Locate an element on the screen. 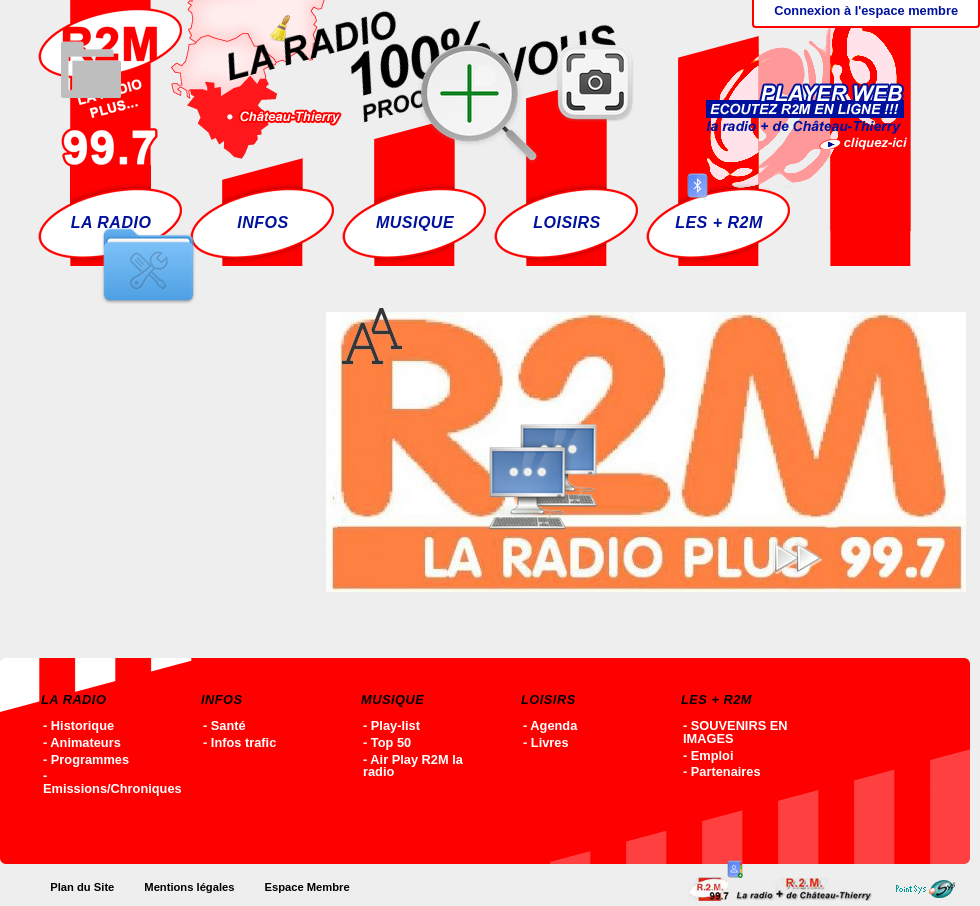 The image size is (980, 906). access font settings and typography options is located at coordinates (372, 338).